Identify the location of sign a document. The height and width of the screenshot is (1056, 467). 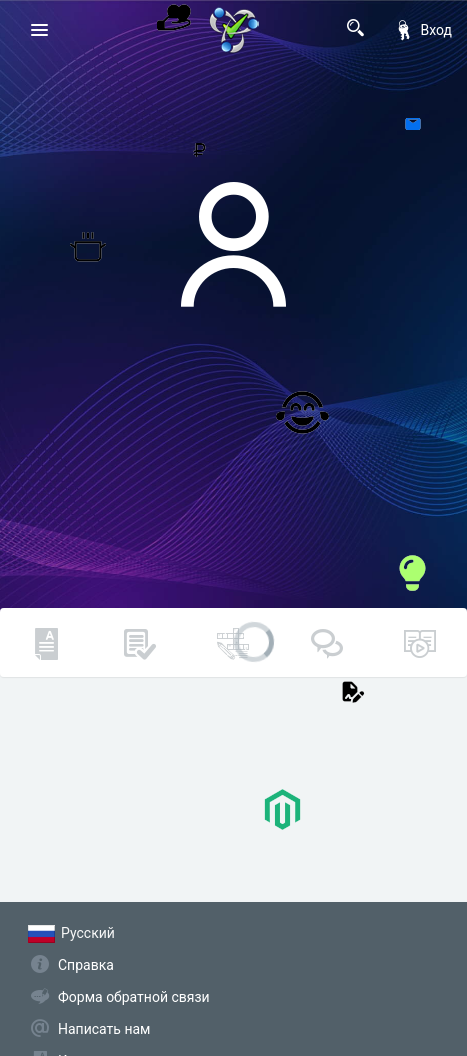
(352, 691).